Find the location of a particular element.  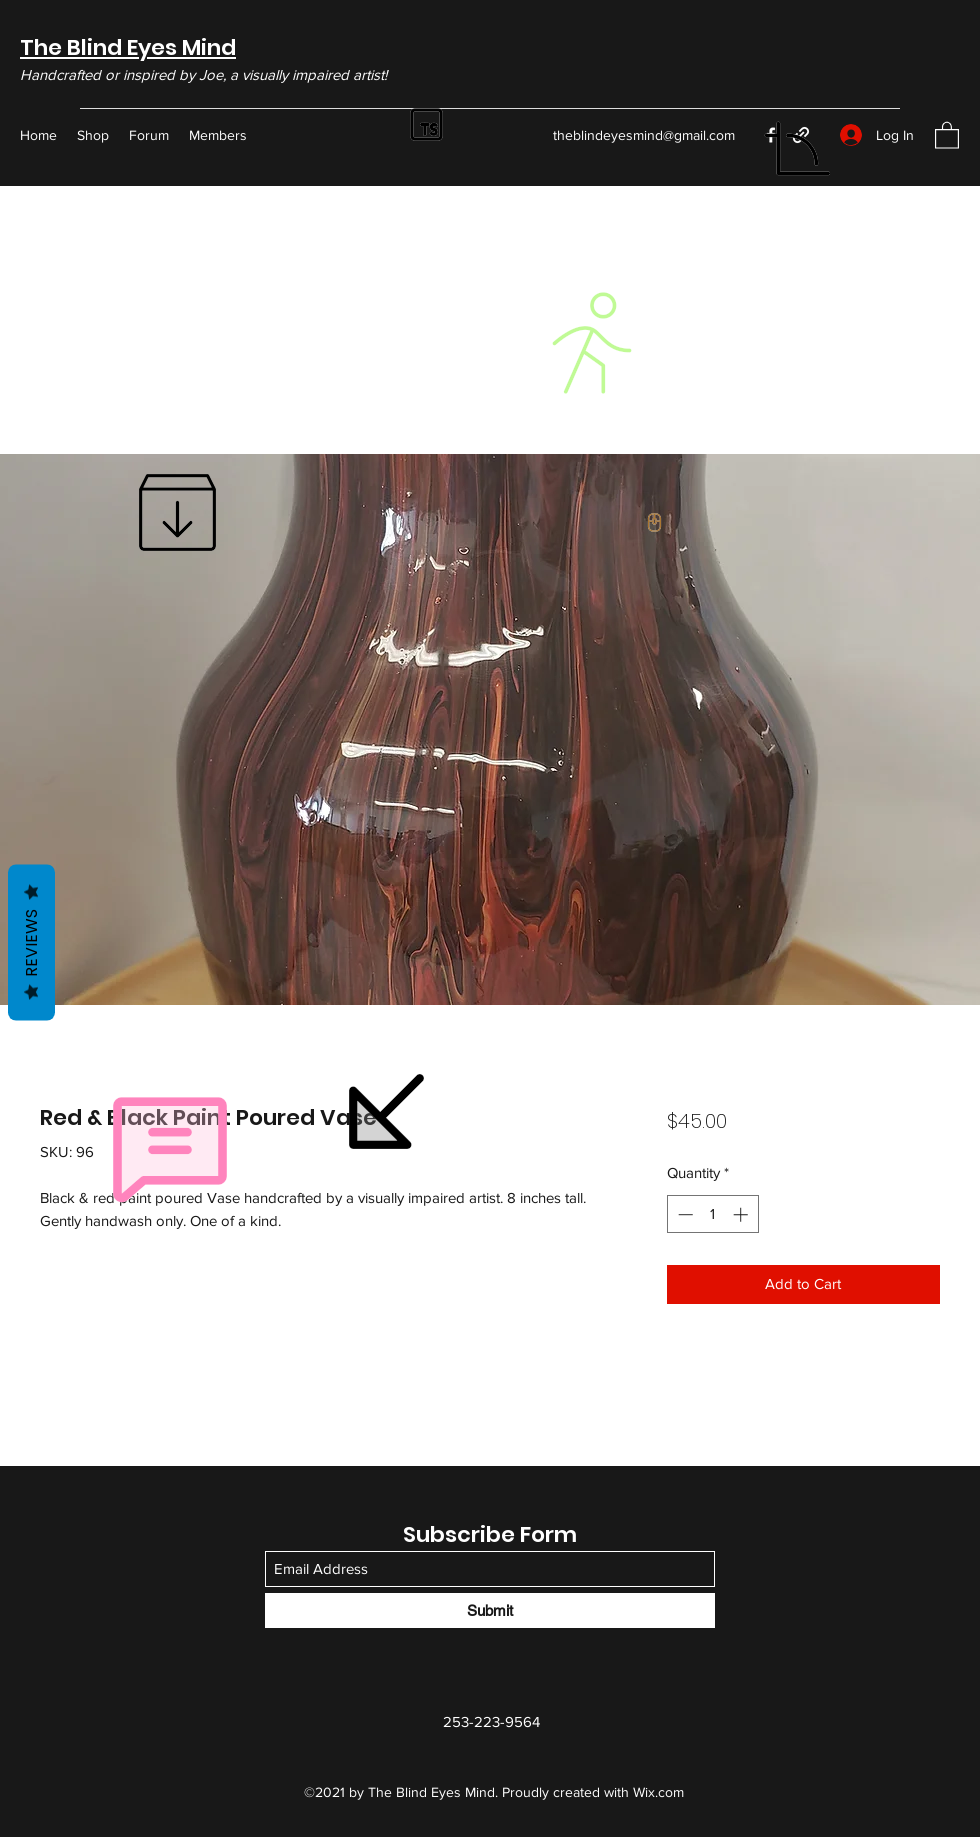

middle mouse button click action is located at coordinates (654, 522).